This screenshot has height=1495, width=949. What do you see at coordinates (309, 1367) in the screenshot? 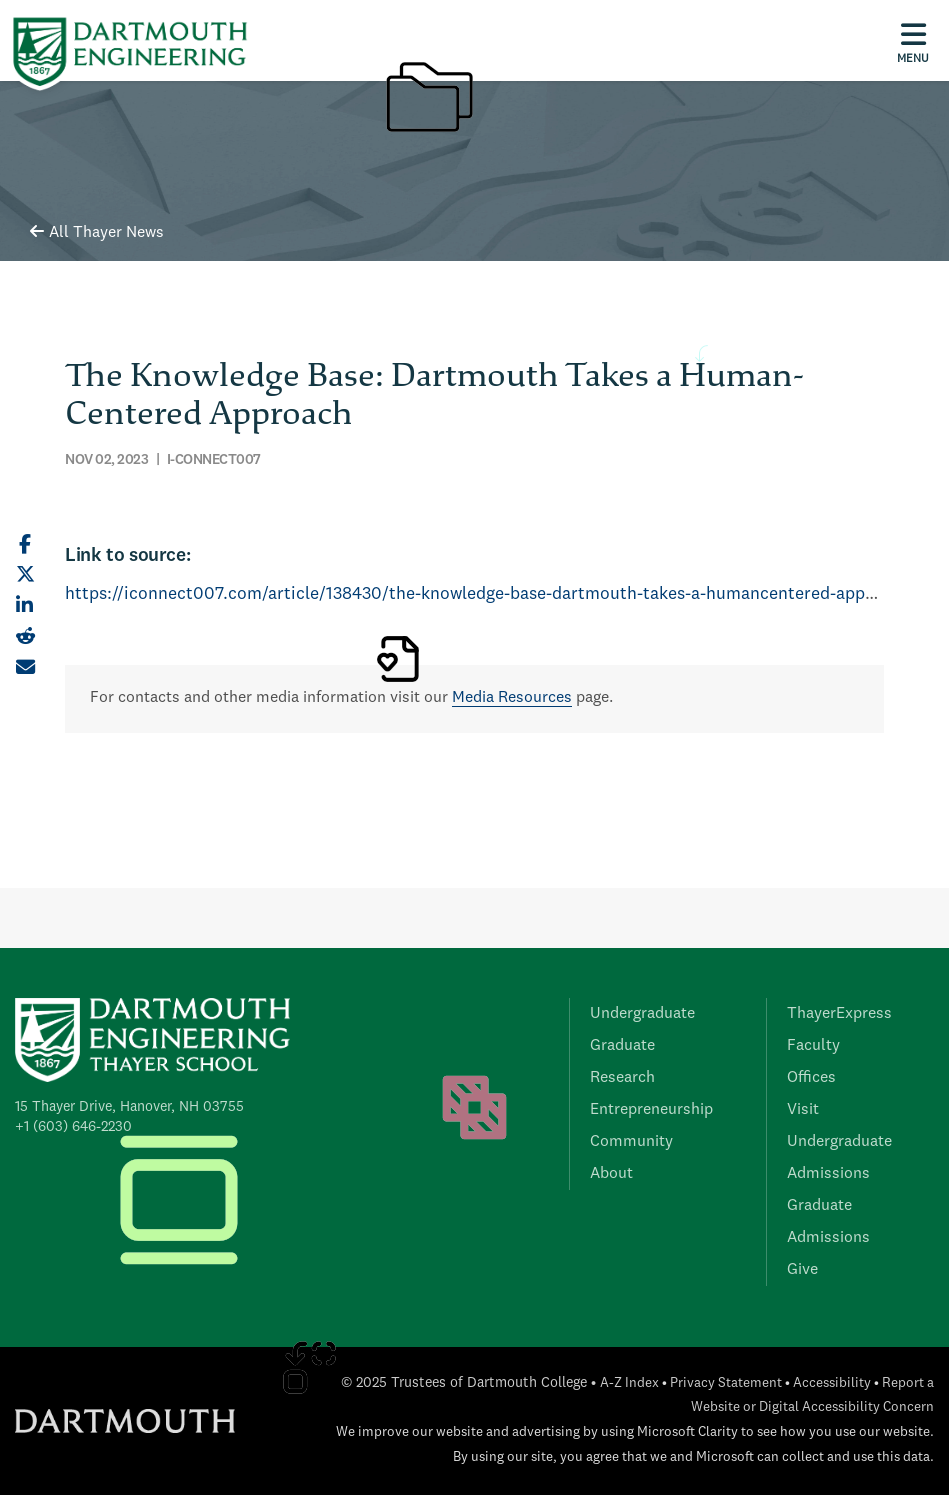
I see `replace or swap an item` at bounding box center [309, 1367].